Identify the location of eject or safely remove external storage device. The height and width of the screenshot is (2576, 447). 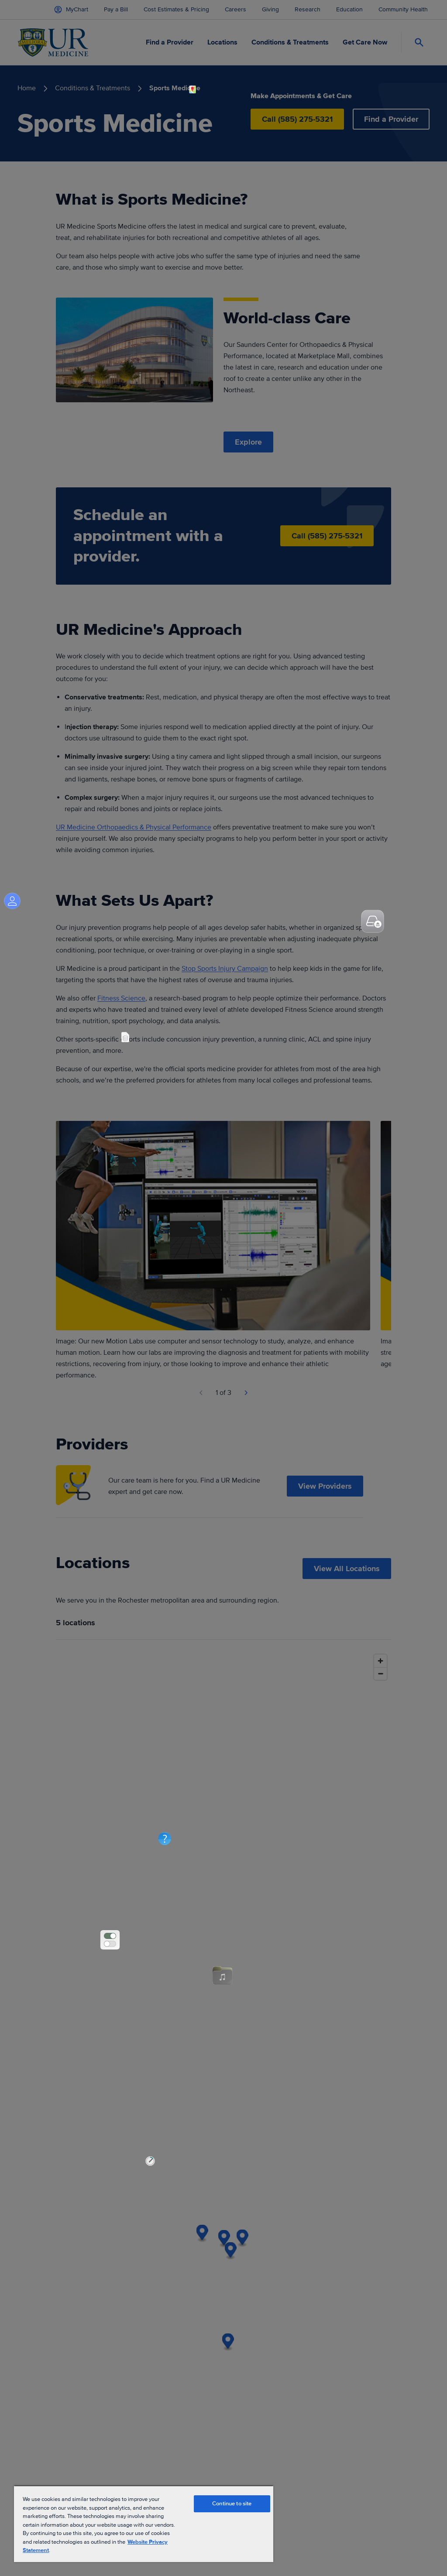
(372, 921).